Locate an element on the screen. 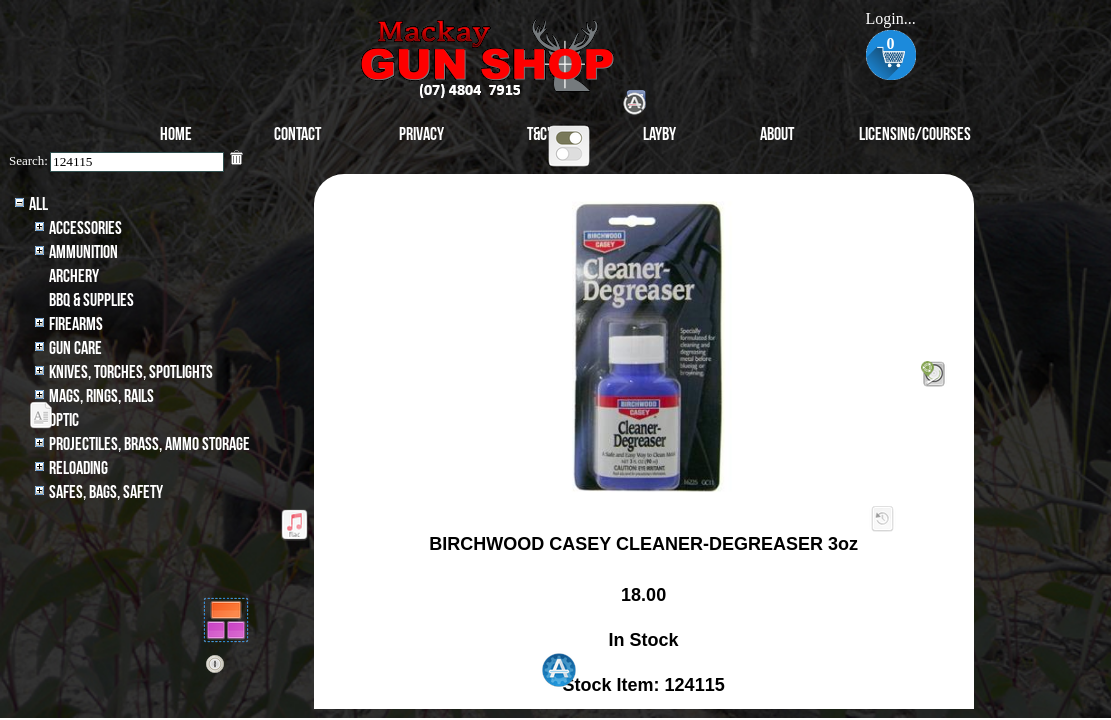 The width and height of the screenshot is (1111, 720). select all items in the current view is located at coordinates (226, 620).